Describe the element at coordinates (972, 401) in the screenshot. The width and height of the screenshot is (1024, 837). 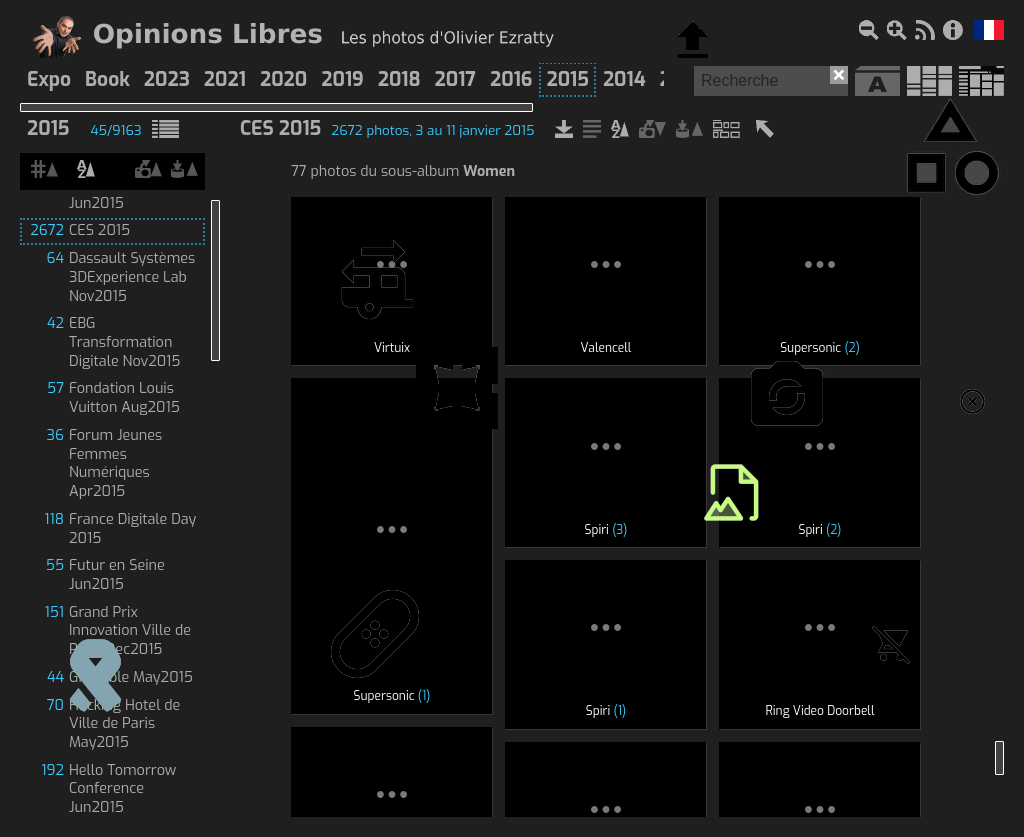
I see `close or dismiss a dialog` at that location.